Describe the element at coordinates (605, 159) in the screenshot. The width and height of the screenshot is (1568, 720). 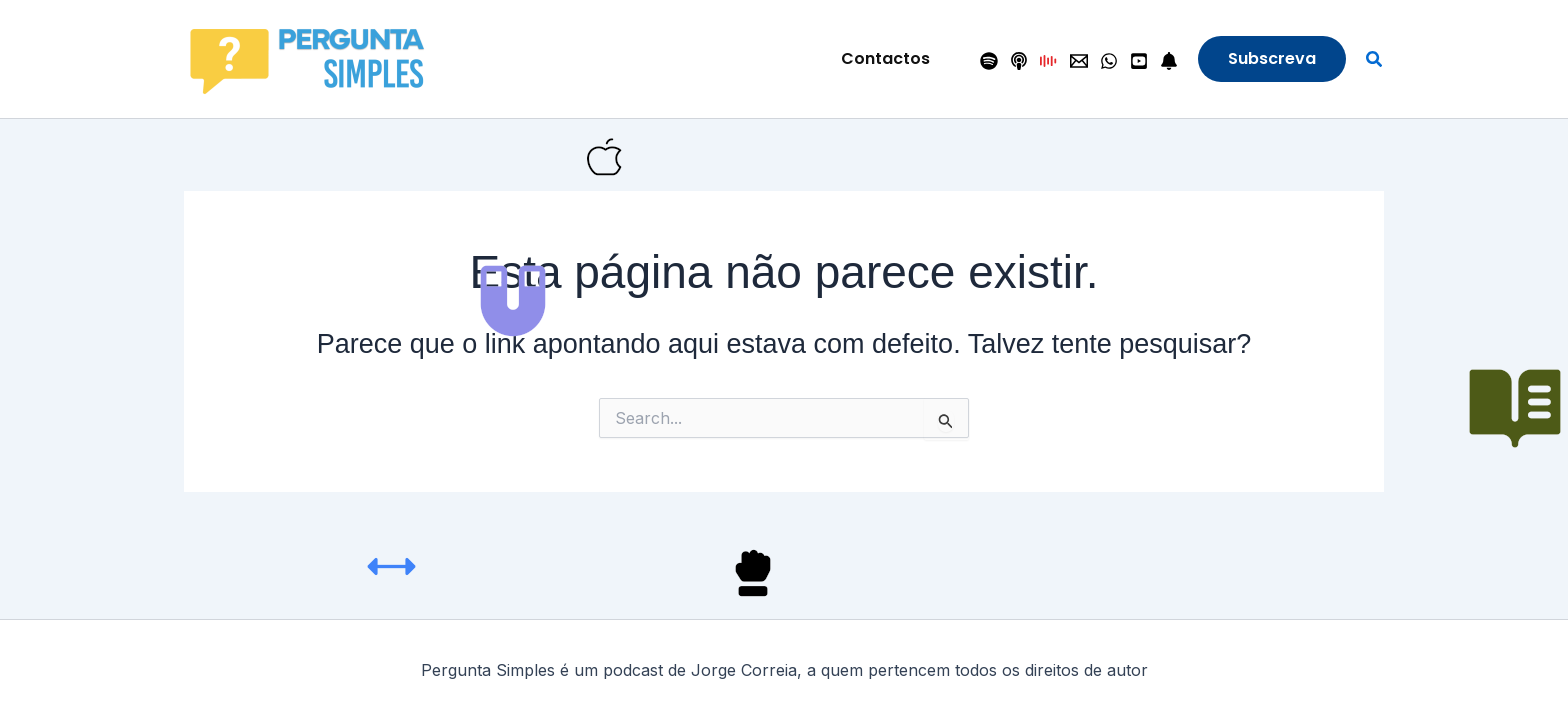
I see `apple company logo or branding` at that location.